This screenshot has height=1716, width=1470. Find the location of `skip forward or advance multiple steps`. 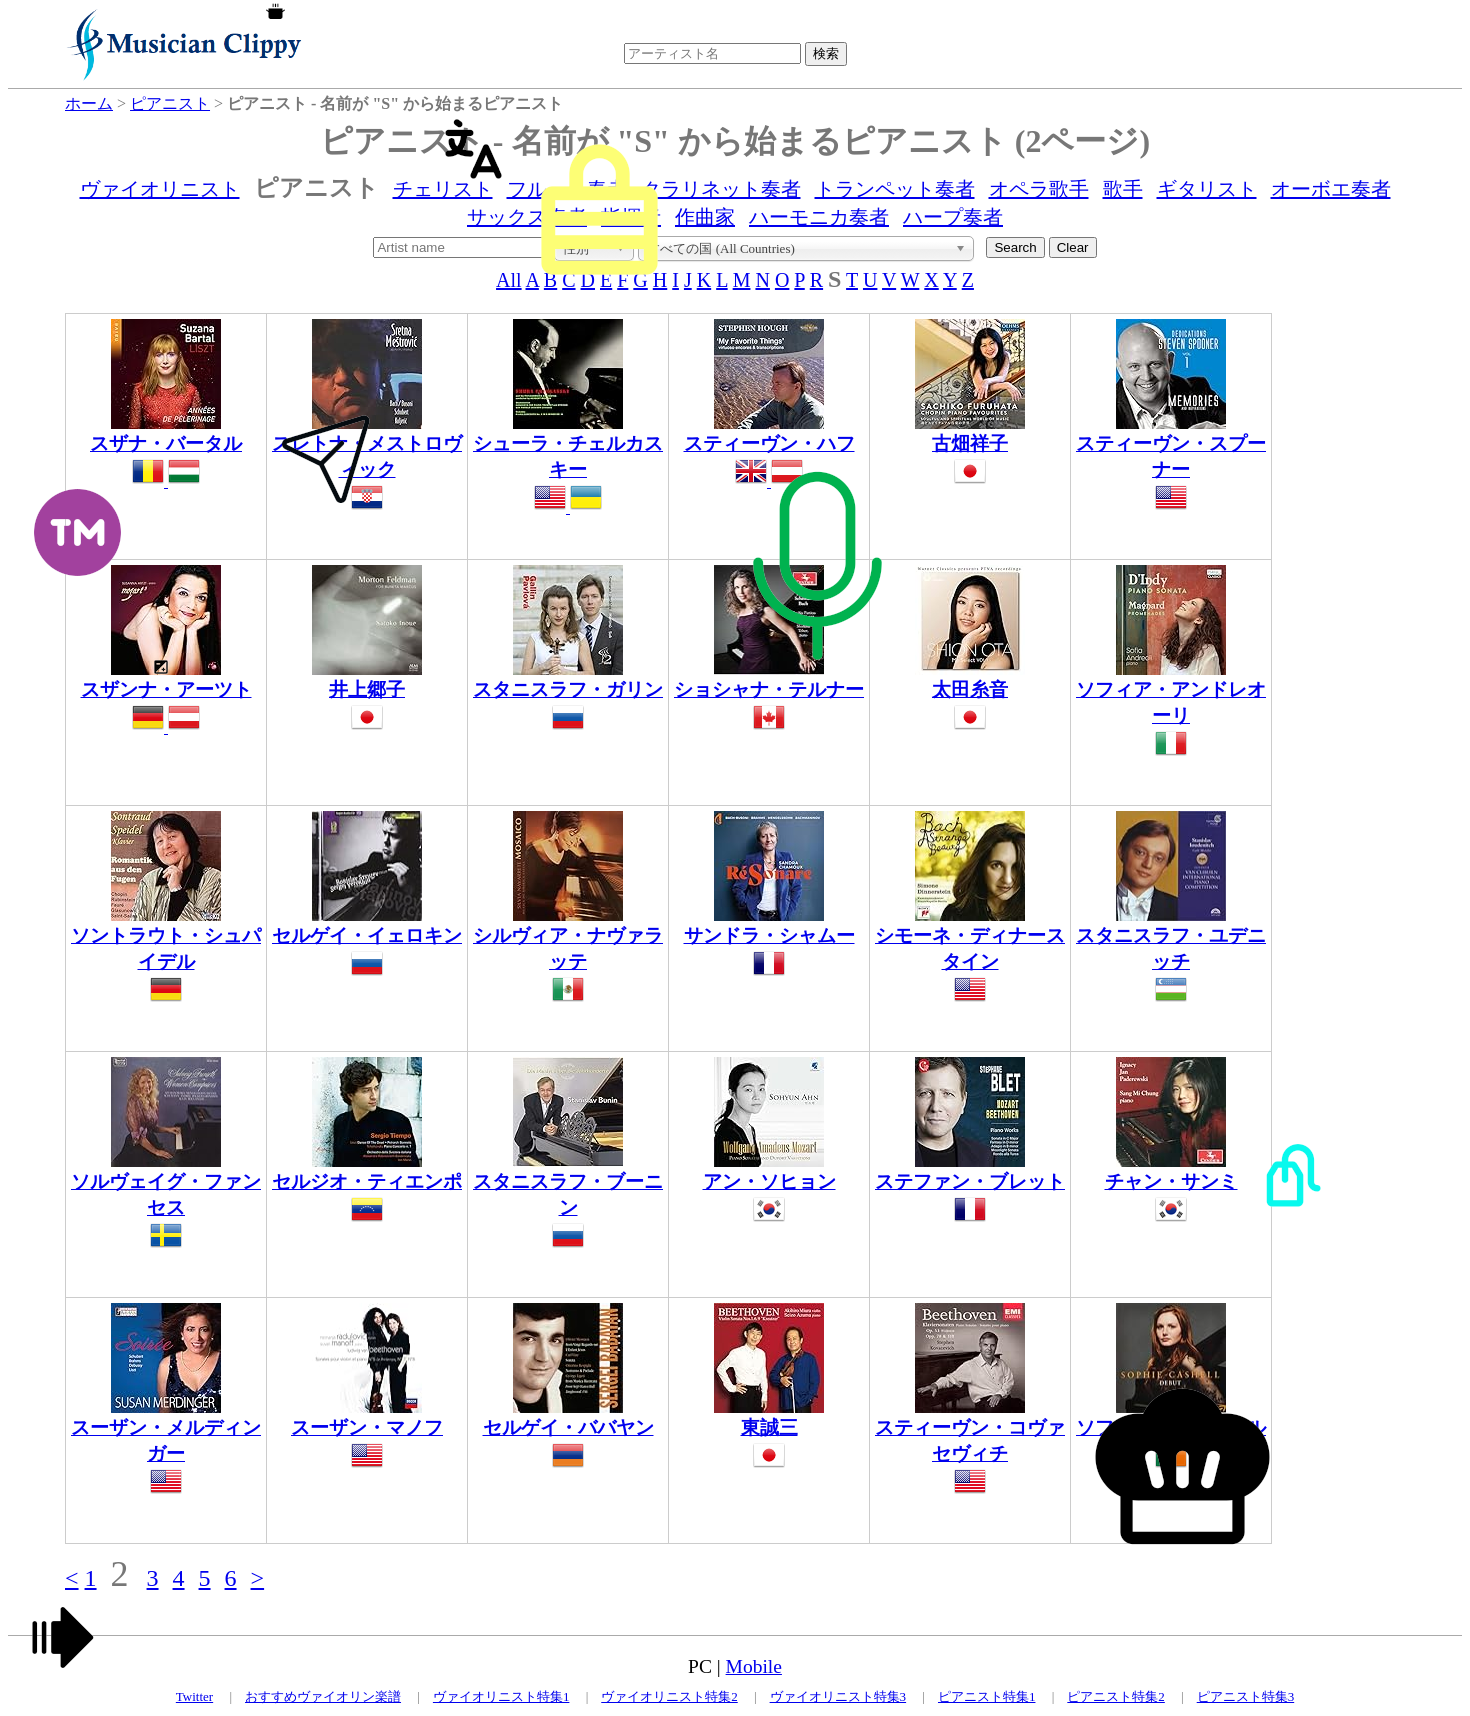

skip forward or advance multiple steps is located at coordinates (60, 1637).